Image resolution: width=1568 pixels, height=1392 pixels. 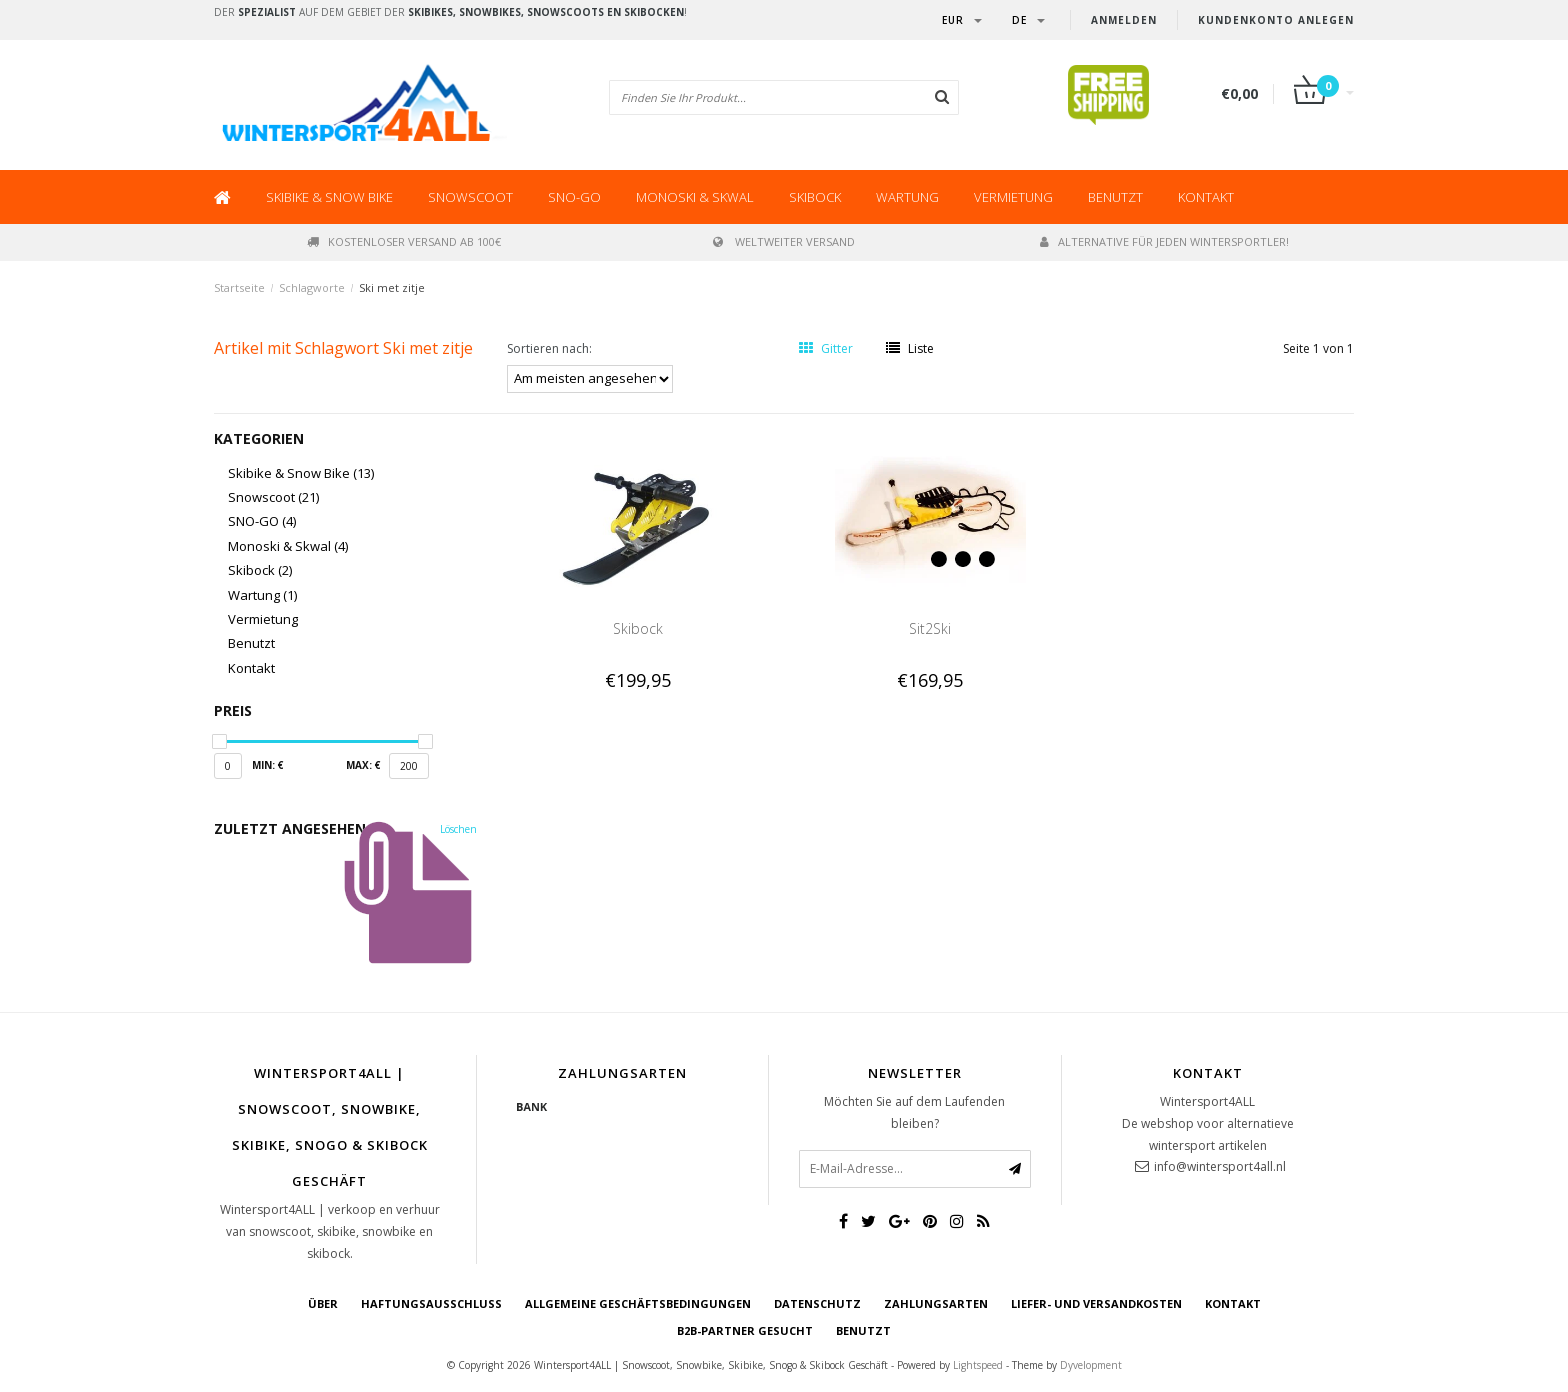 I want to click on access additional options or actions, so click(x=963, y=559).